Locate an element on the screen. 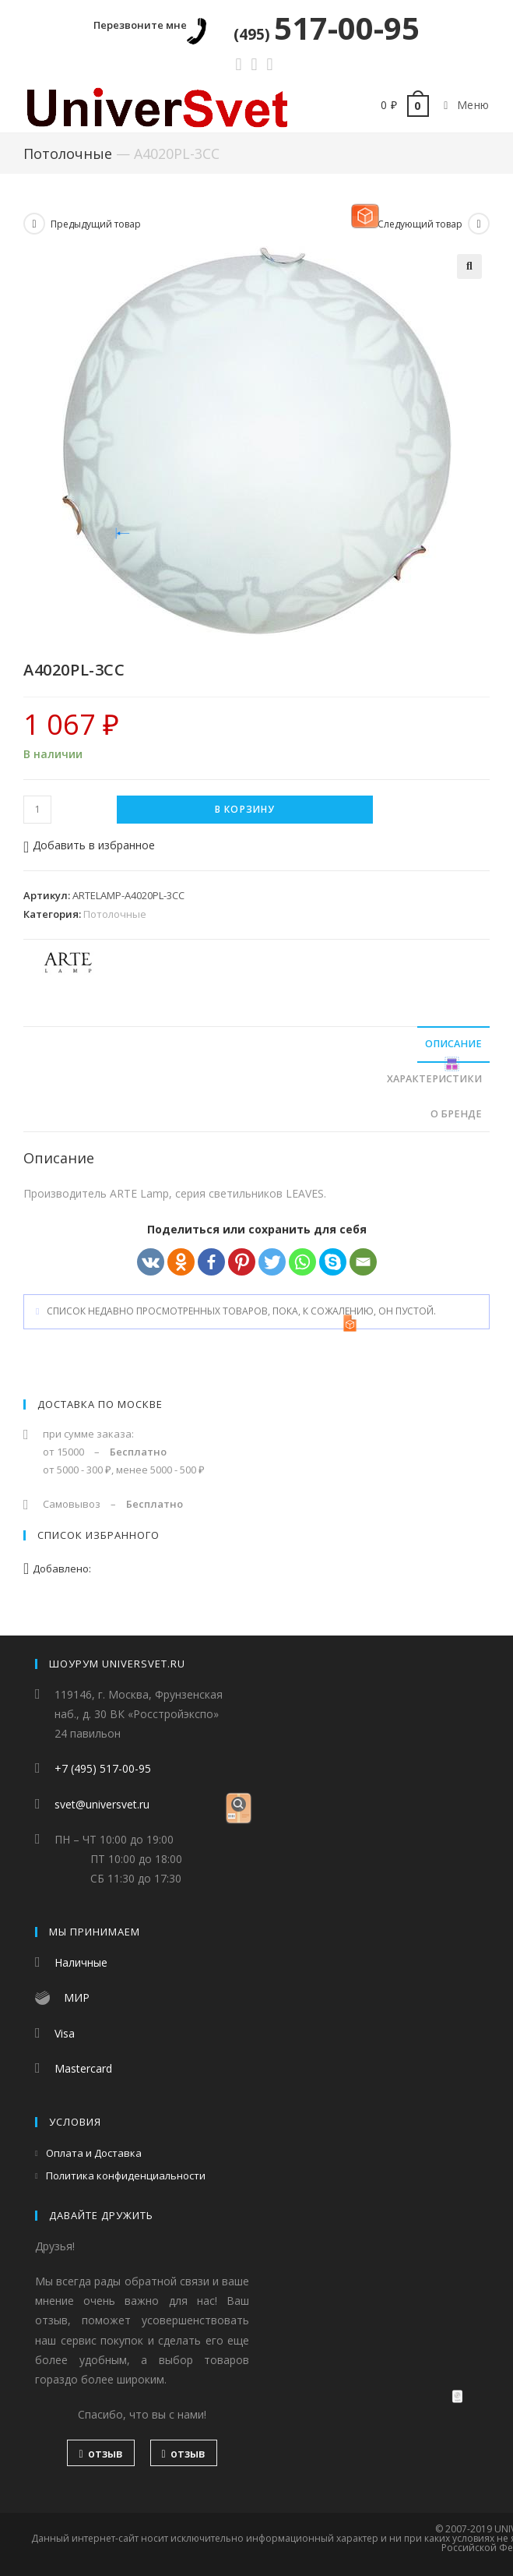 This screenshot has height=2576, width=513. go to the first item in a list or sequence is located at coordinates (122, 533).